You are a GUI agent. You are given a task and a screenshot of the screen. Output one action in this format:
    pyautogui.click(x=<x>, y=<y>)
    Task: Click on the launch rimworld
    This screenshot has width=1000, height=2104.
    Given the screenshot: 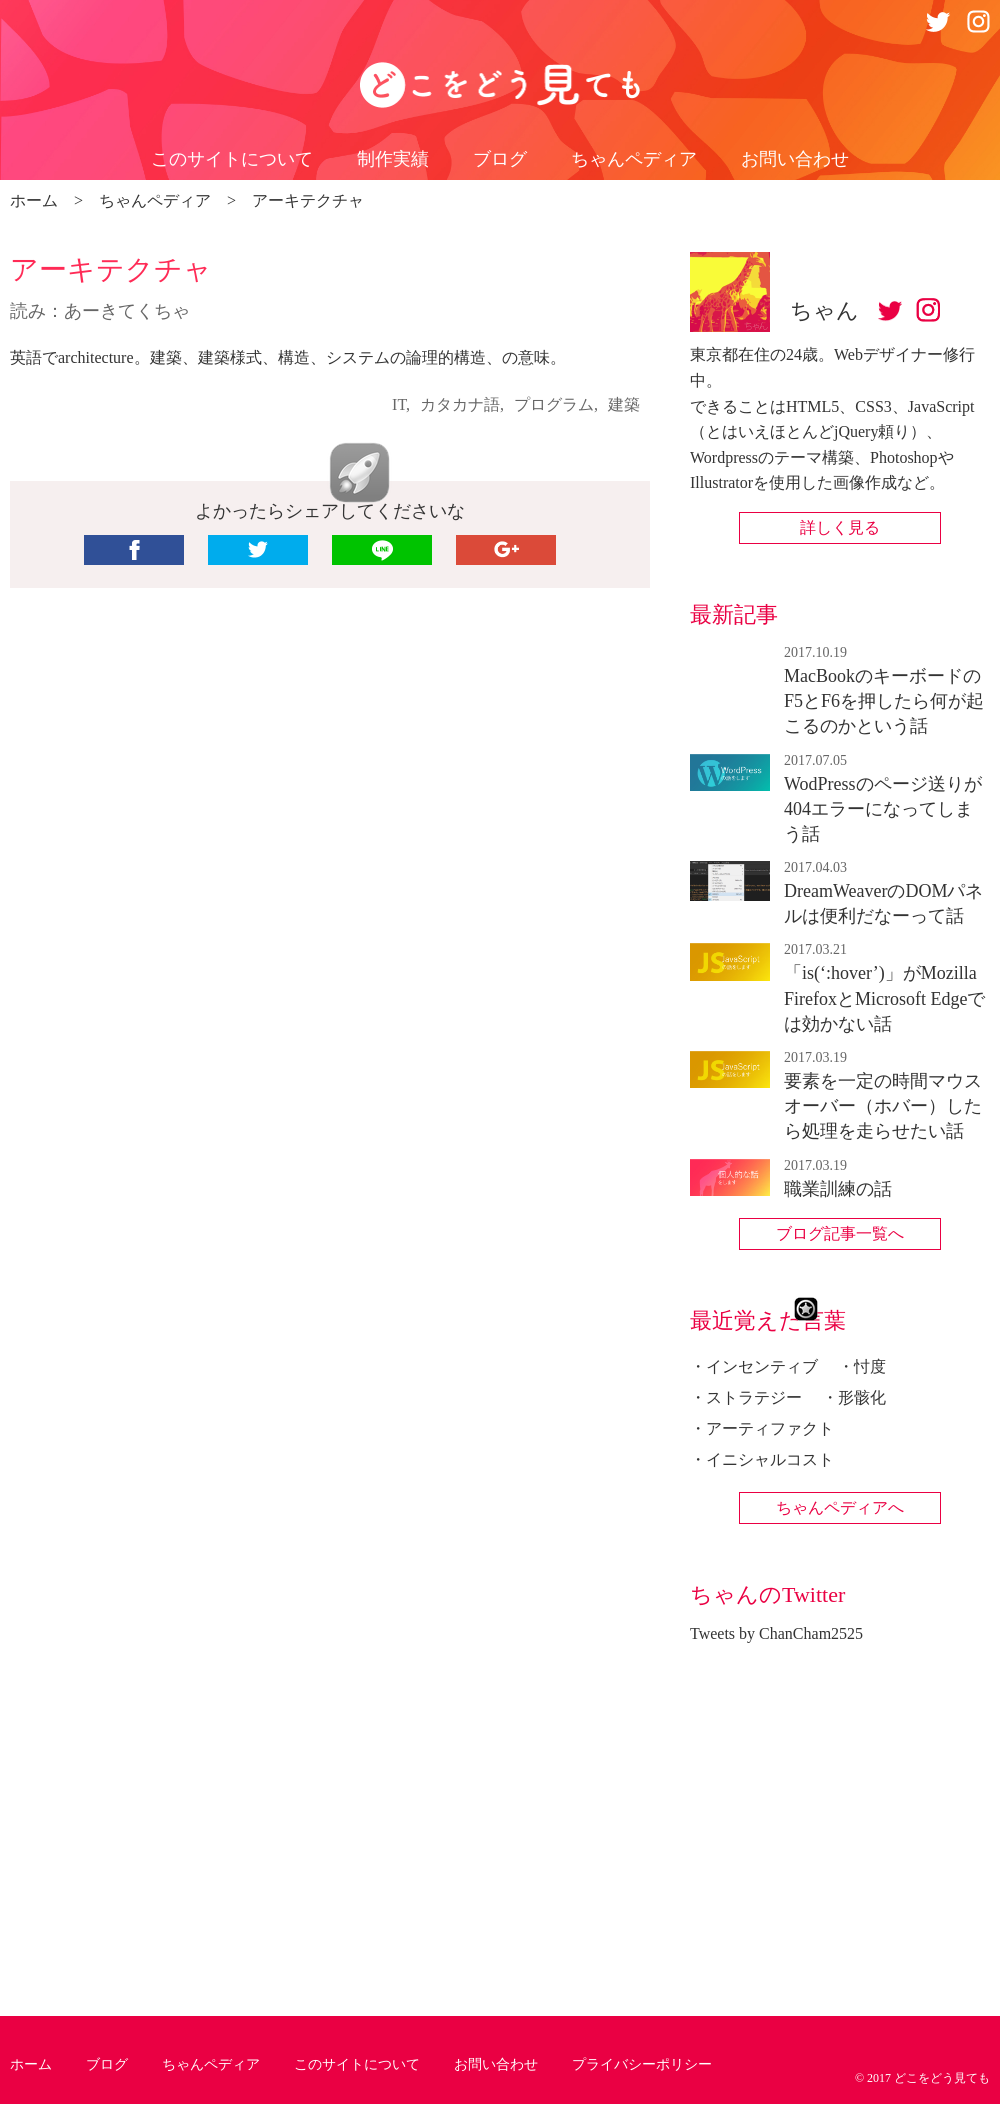 What is the action you would take?
    pyautogui.click(x=806, y=1309)
    